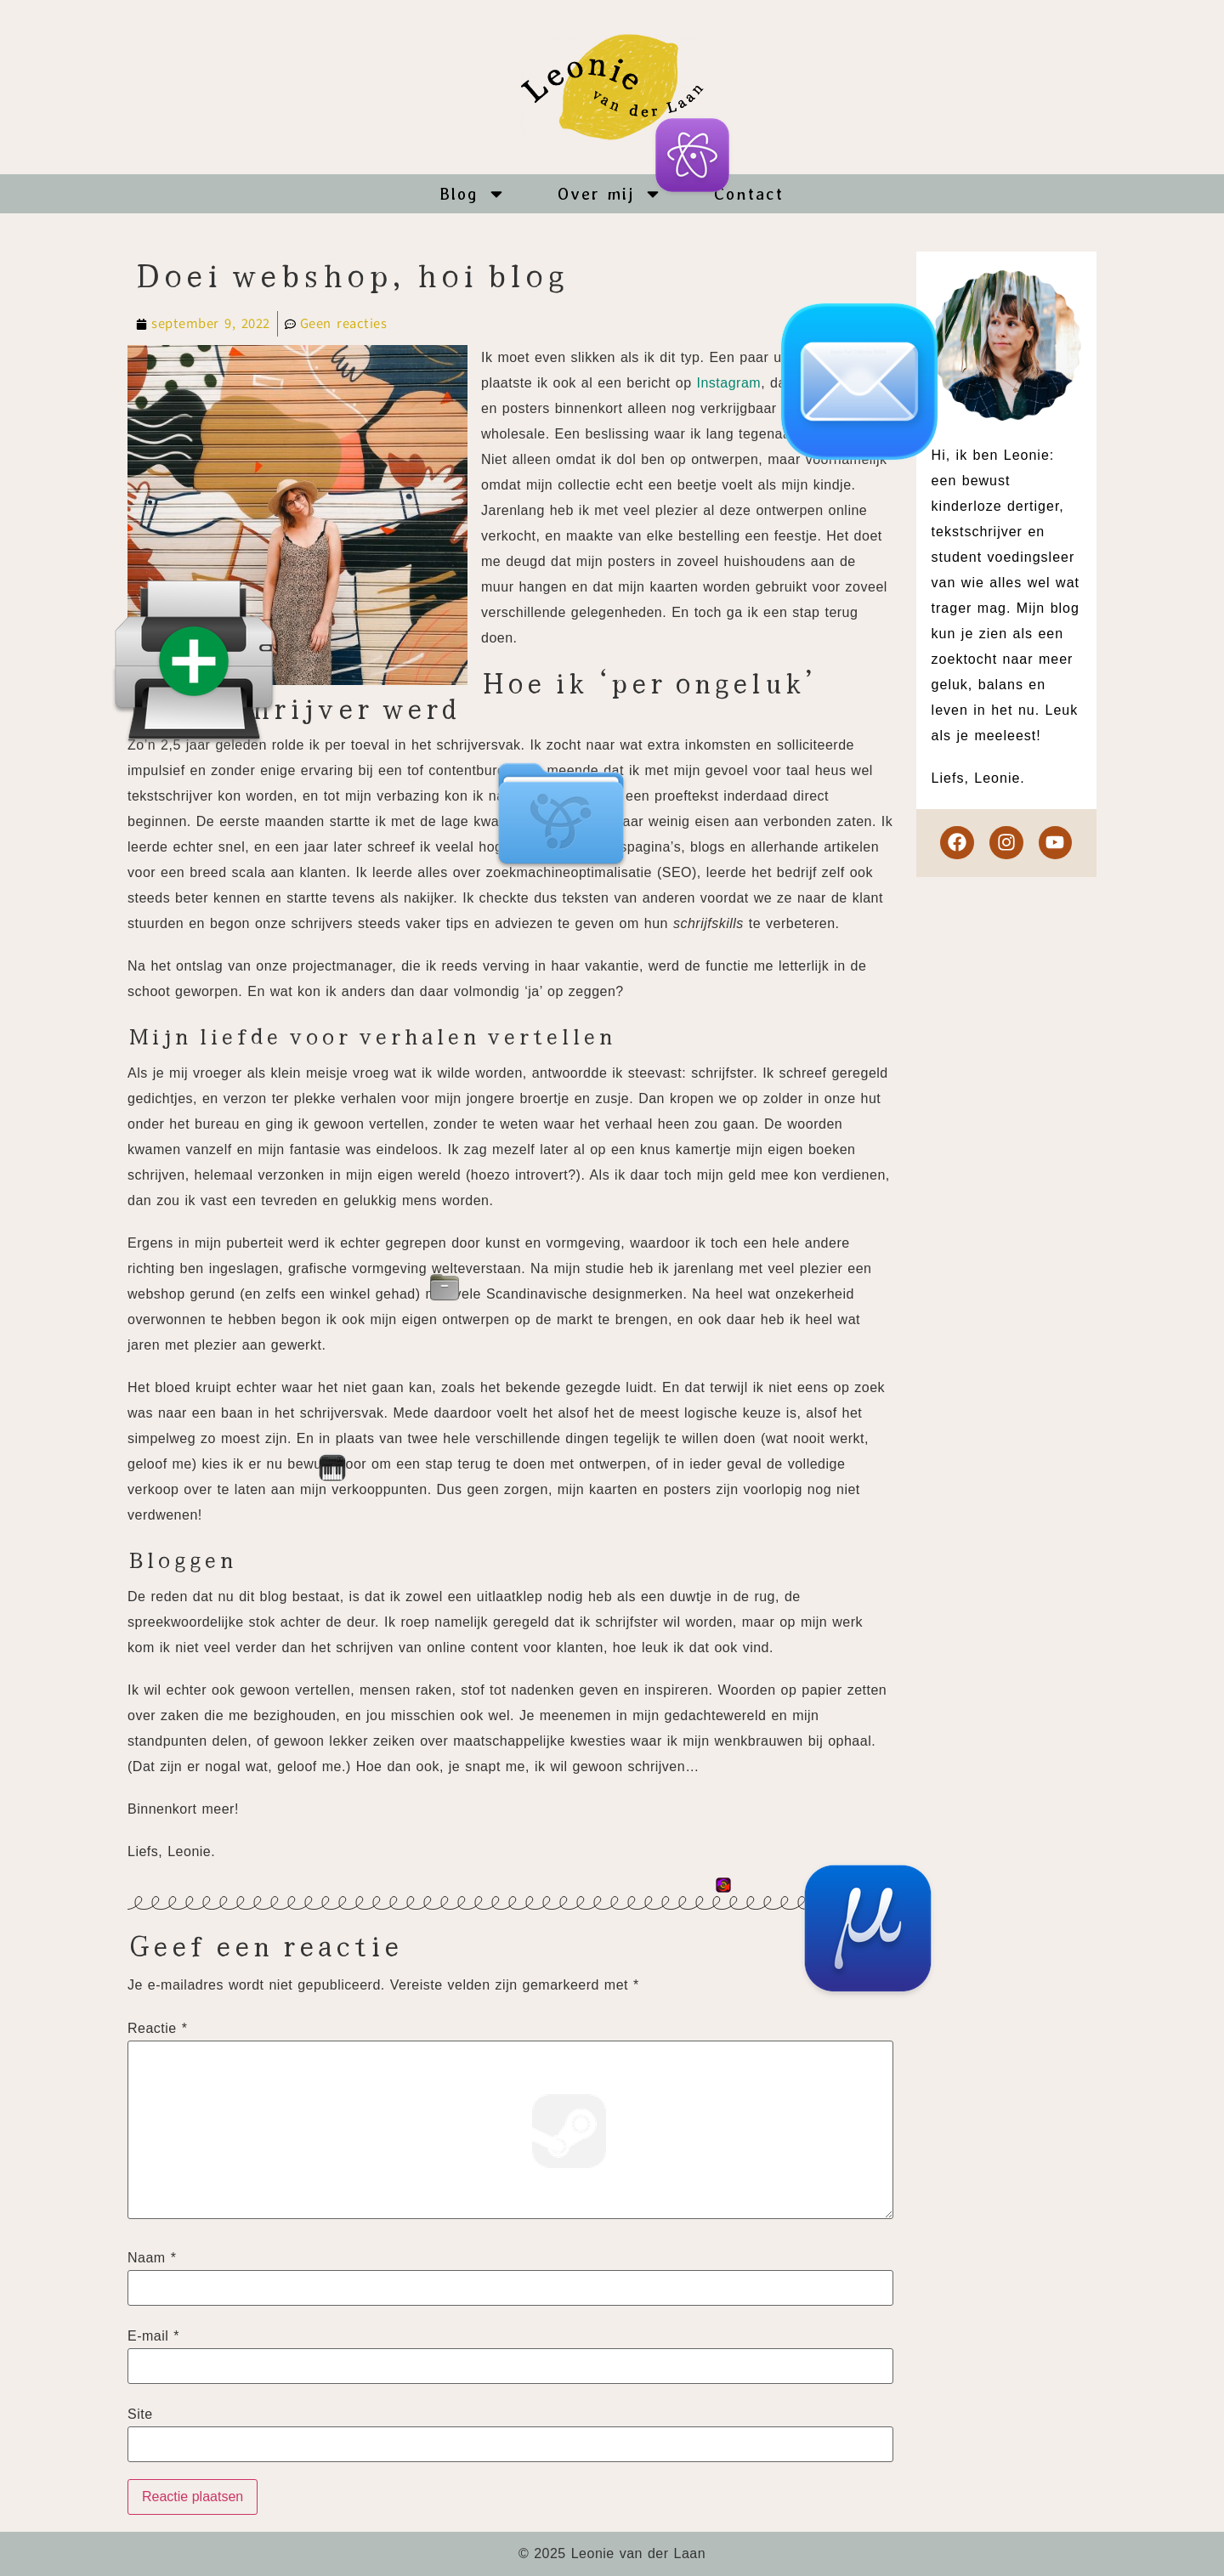  I want to click on add a new printer to your system, so click(194, 661).